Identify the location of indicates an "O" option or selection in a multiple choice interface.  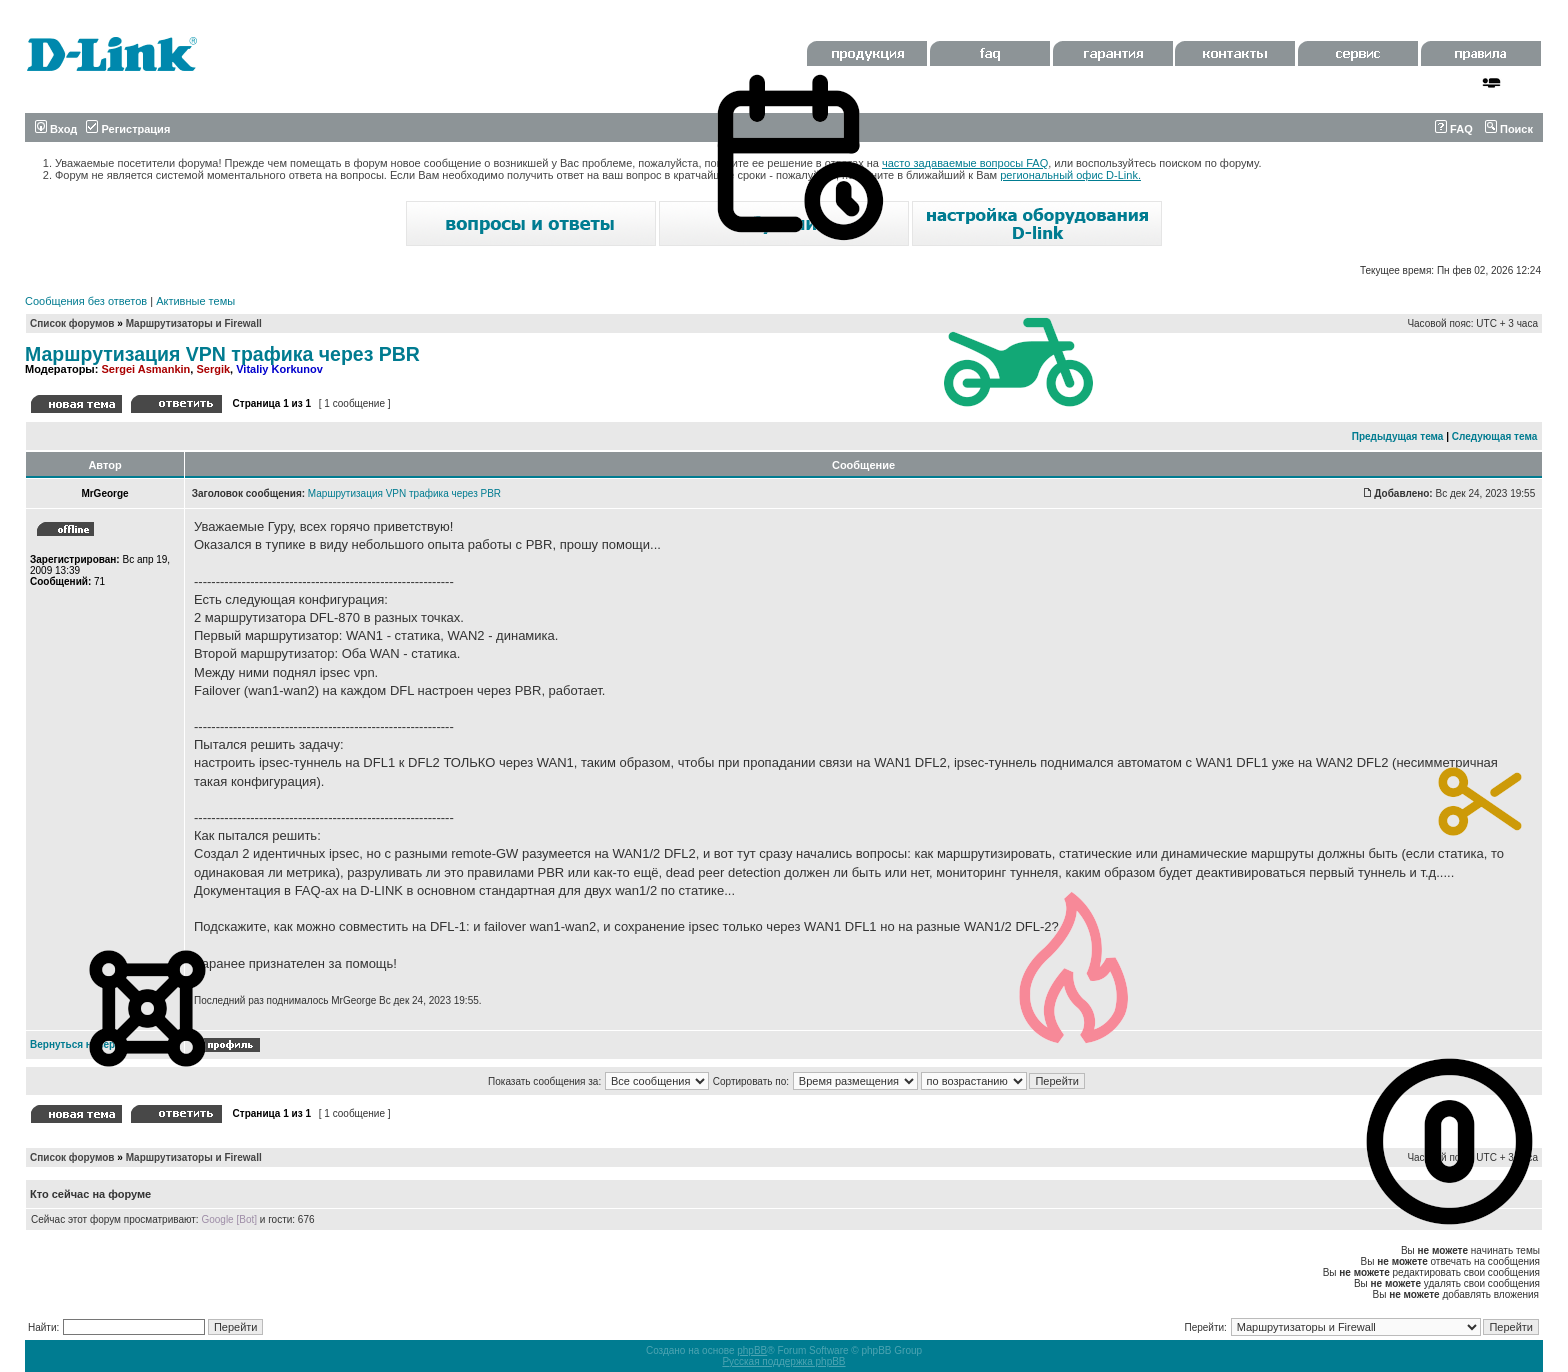
(1449, 1141).